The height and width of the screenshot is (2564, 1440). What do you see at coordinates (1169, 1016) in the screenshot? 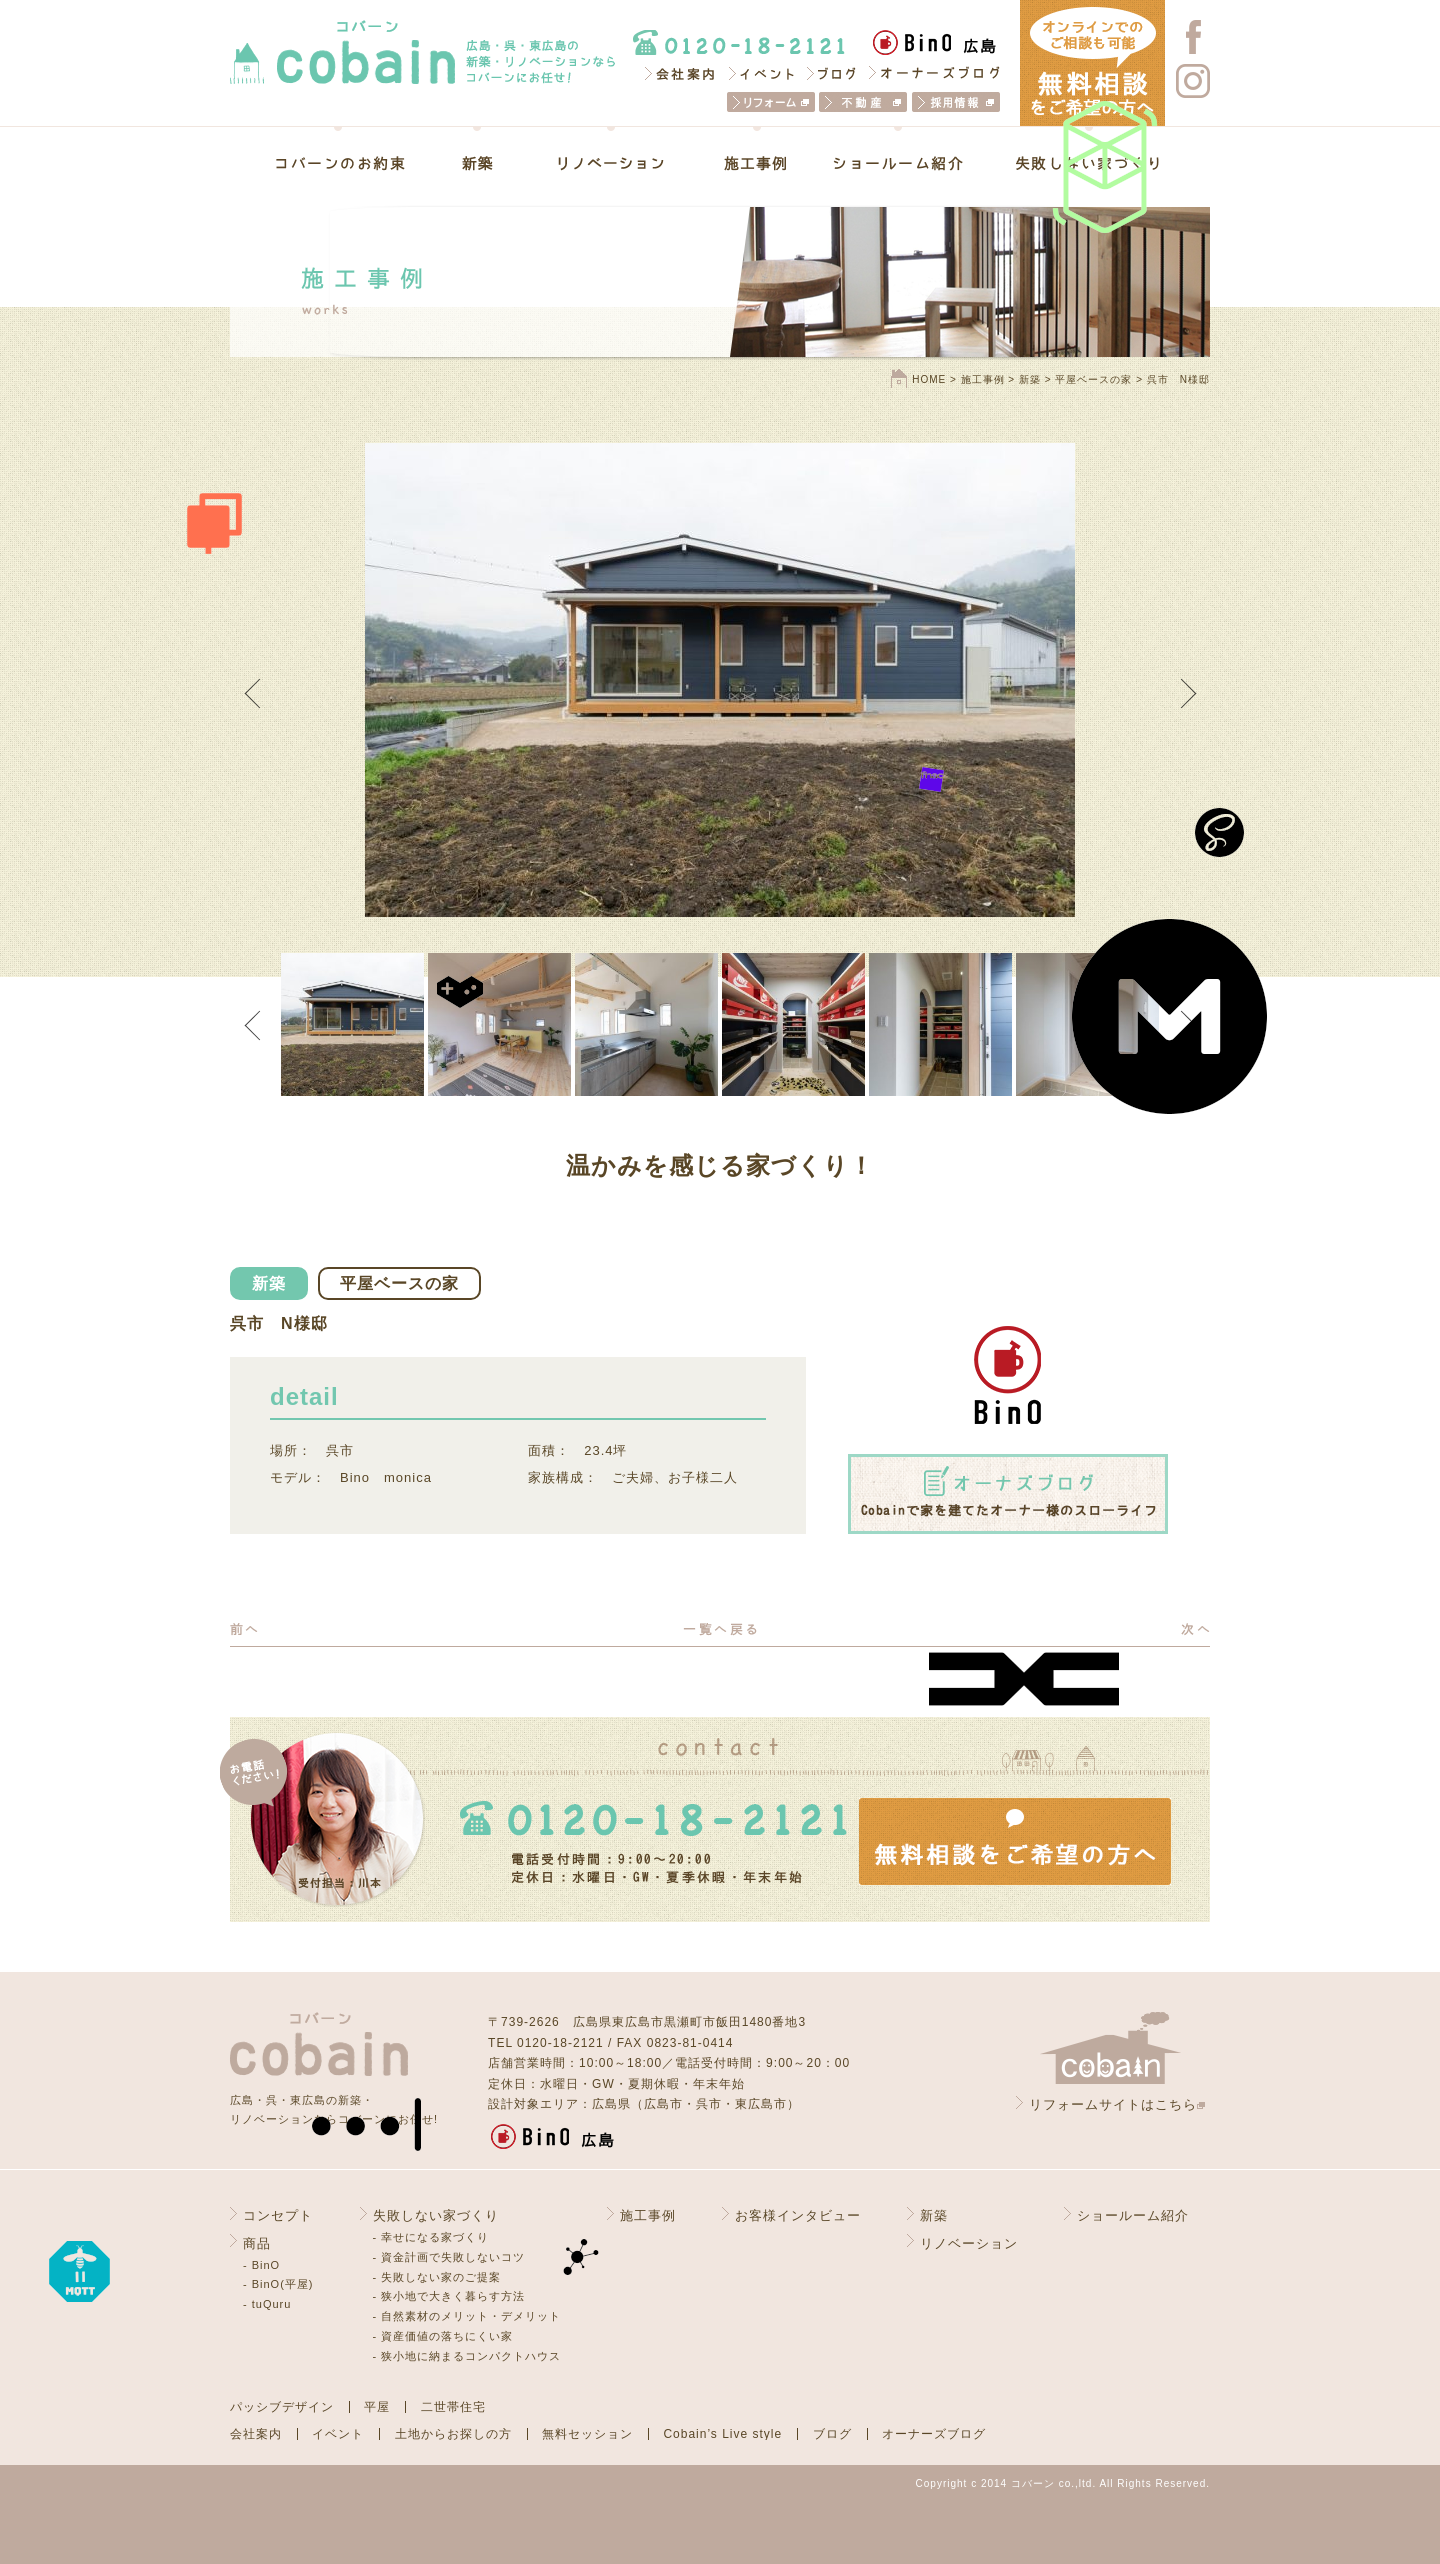
I see `open the MEGA cloud storage app` at bounding box center [1169, 1016].